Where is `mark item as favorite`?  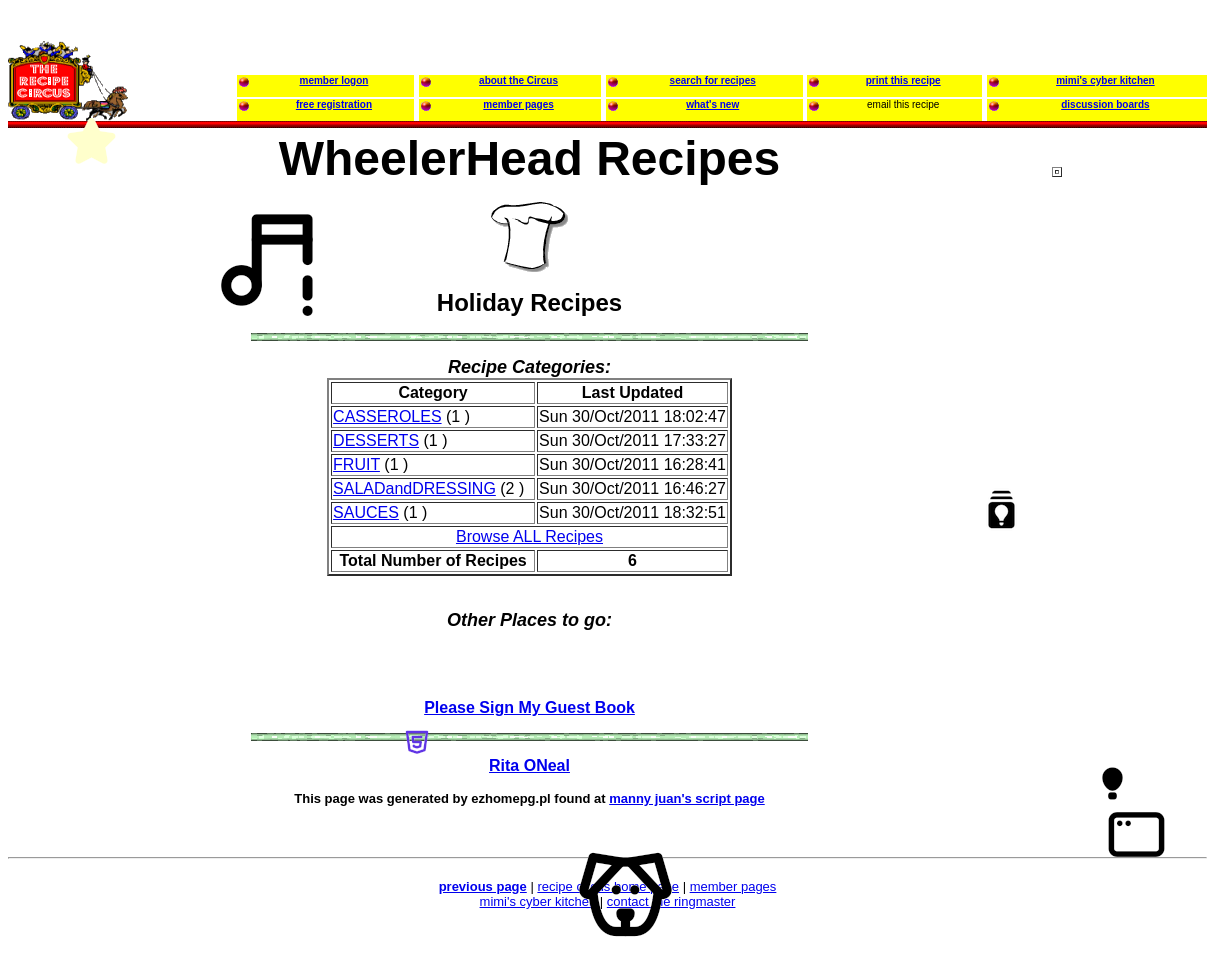 mark item as favorite is located at coordinates (91, 141).